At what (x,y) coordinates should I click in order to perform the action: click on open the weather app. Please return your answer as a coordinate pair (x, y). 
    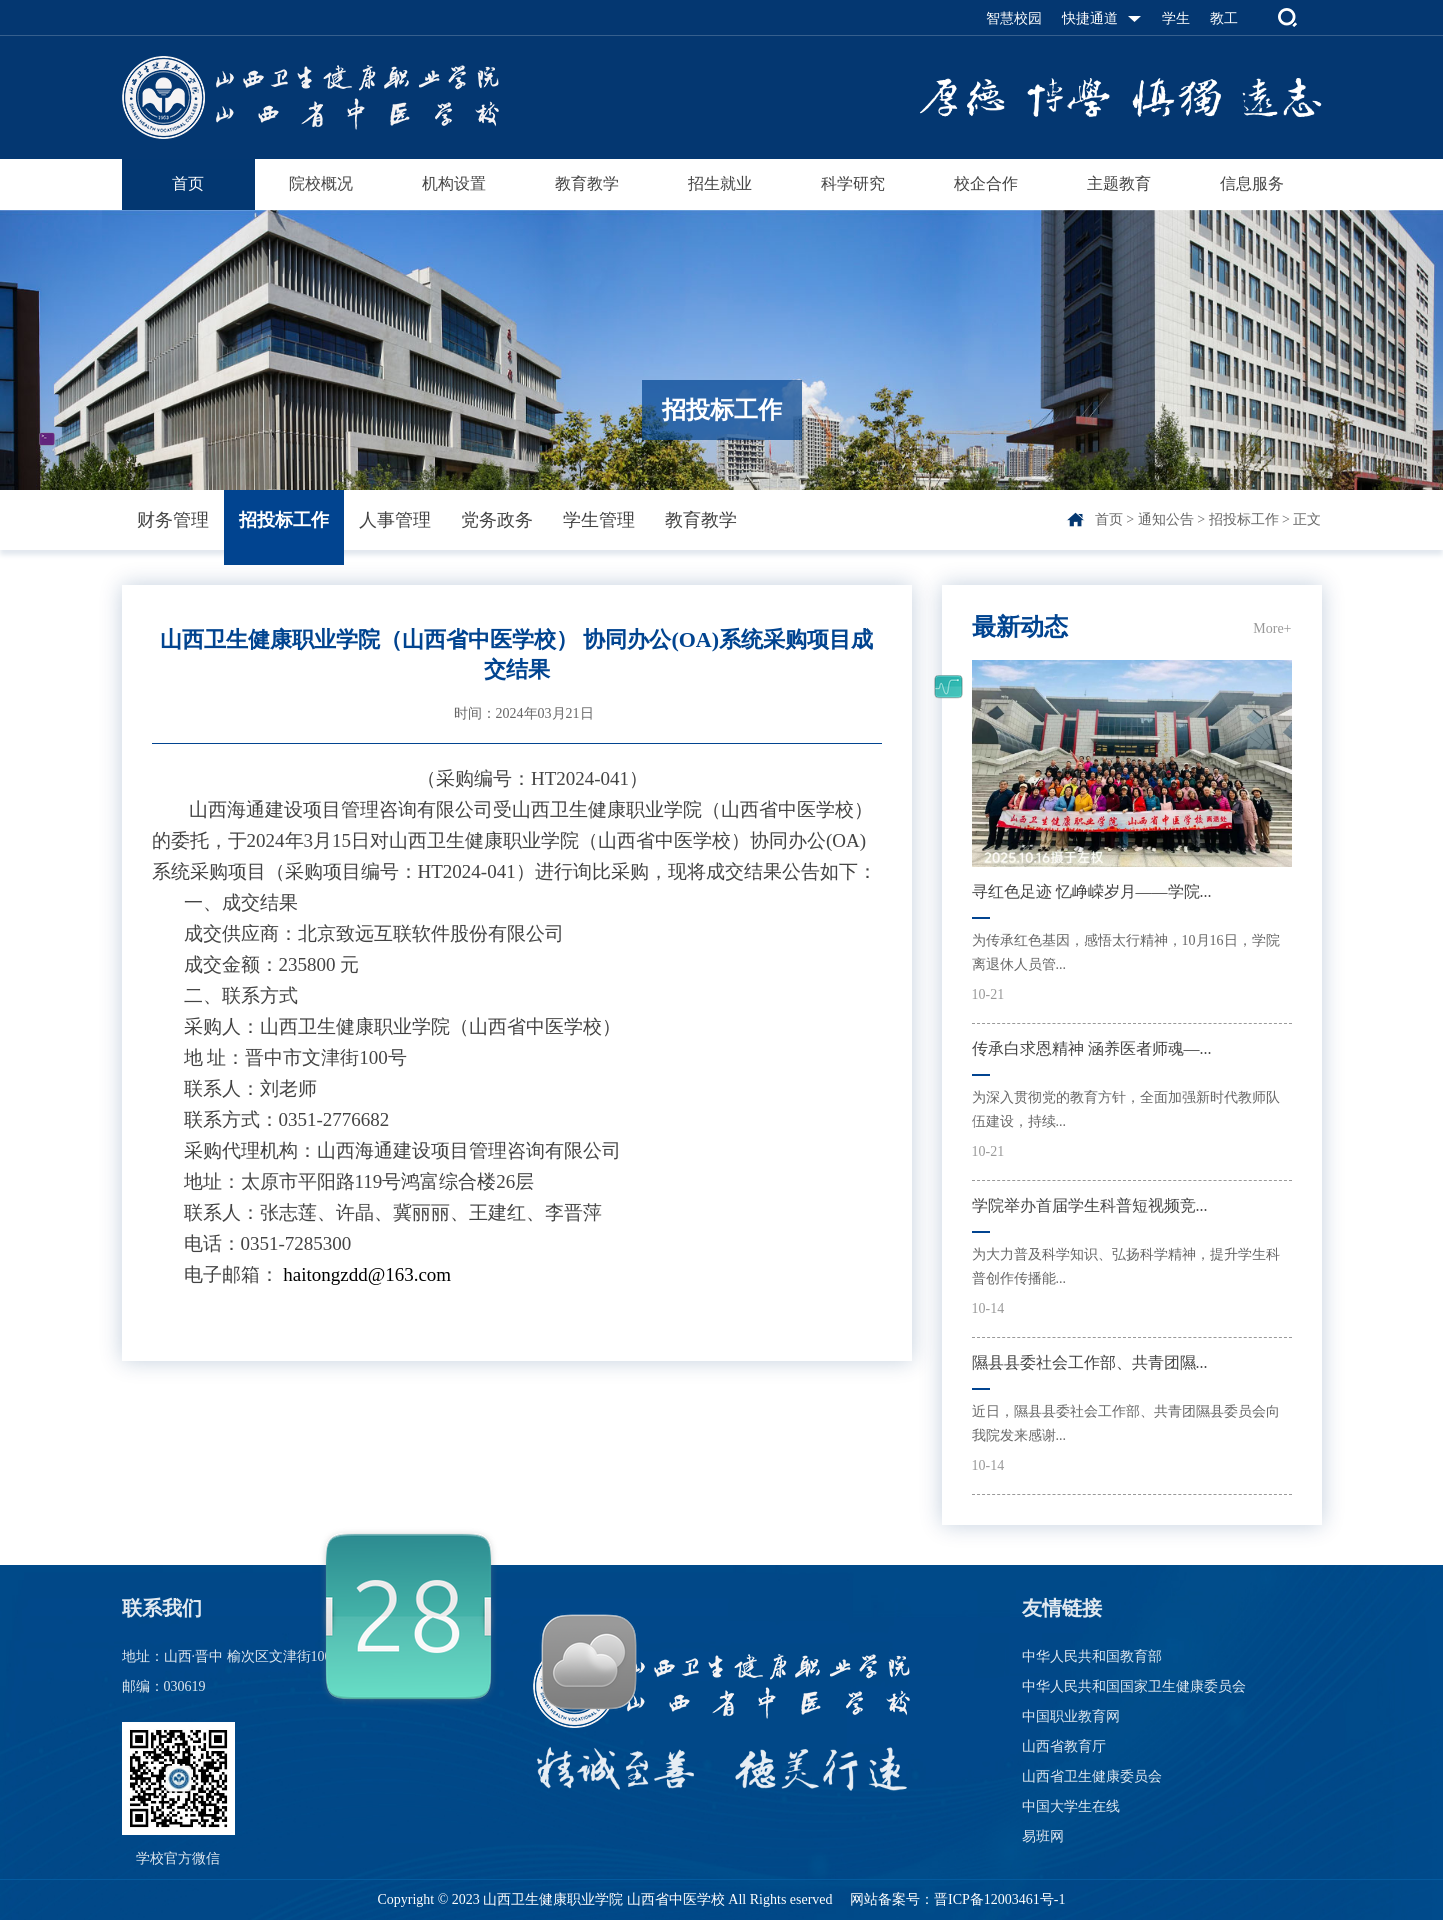
    Looking at the image, I should click on (589, 1662).